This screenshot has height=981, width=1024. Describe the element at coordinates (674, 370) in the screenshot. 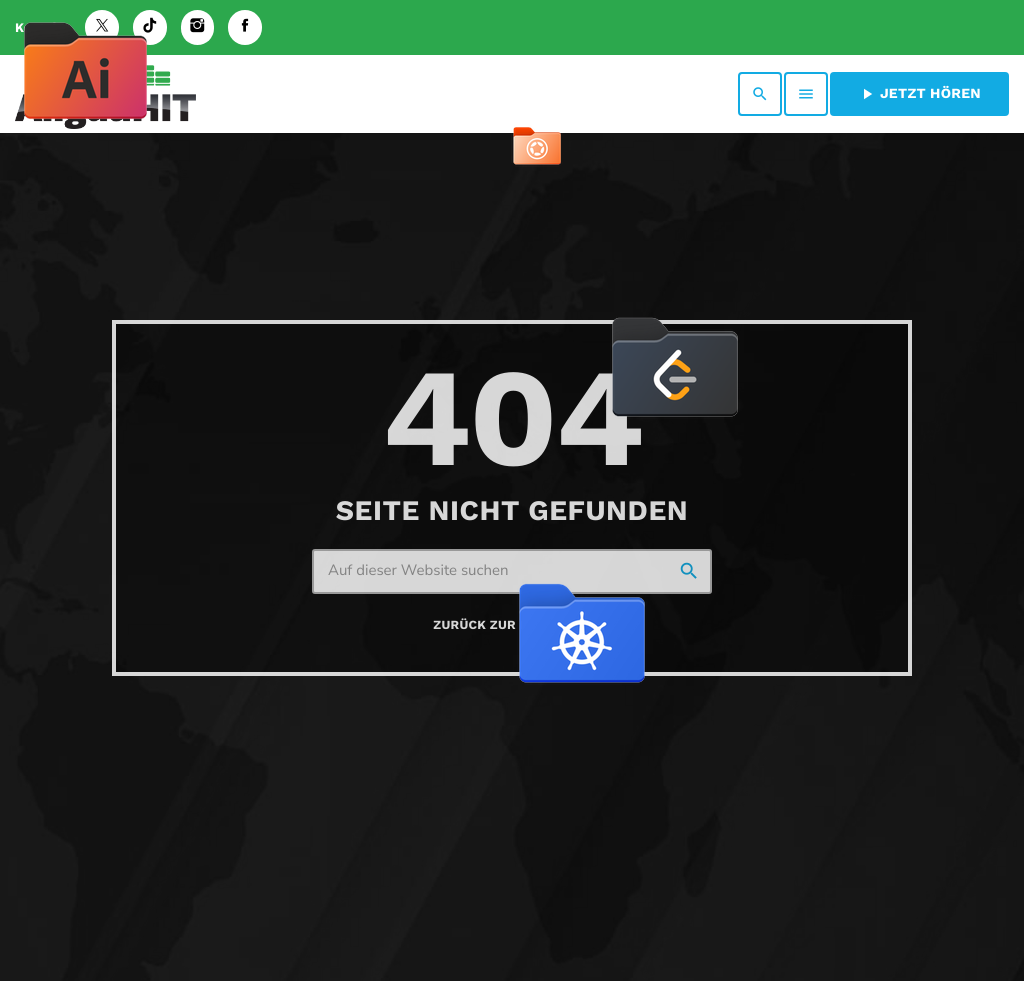

I see `open your leetcode practice files folder` at that location.